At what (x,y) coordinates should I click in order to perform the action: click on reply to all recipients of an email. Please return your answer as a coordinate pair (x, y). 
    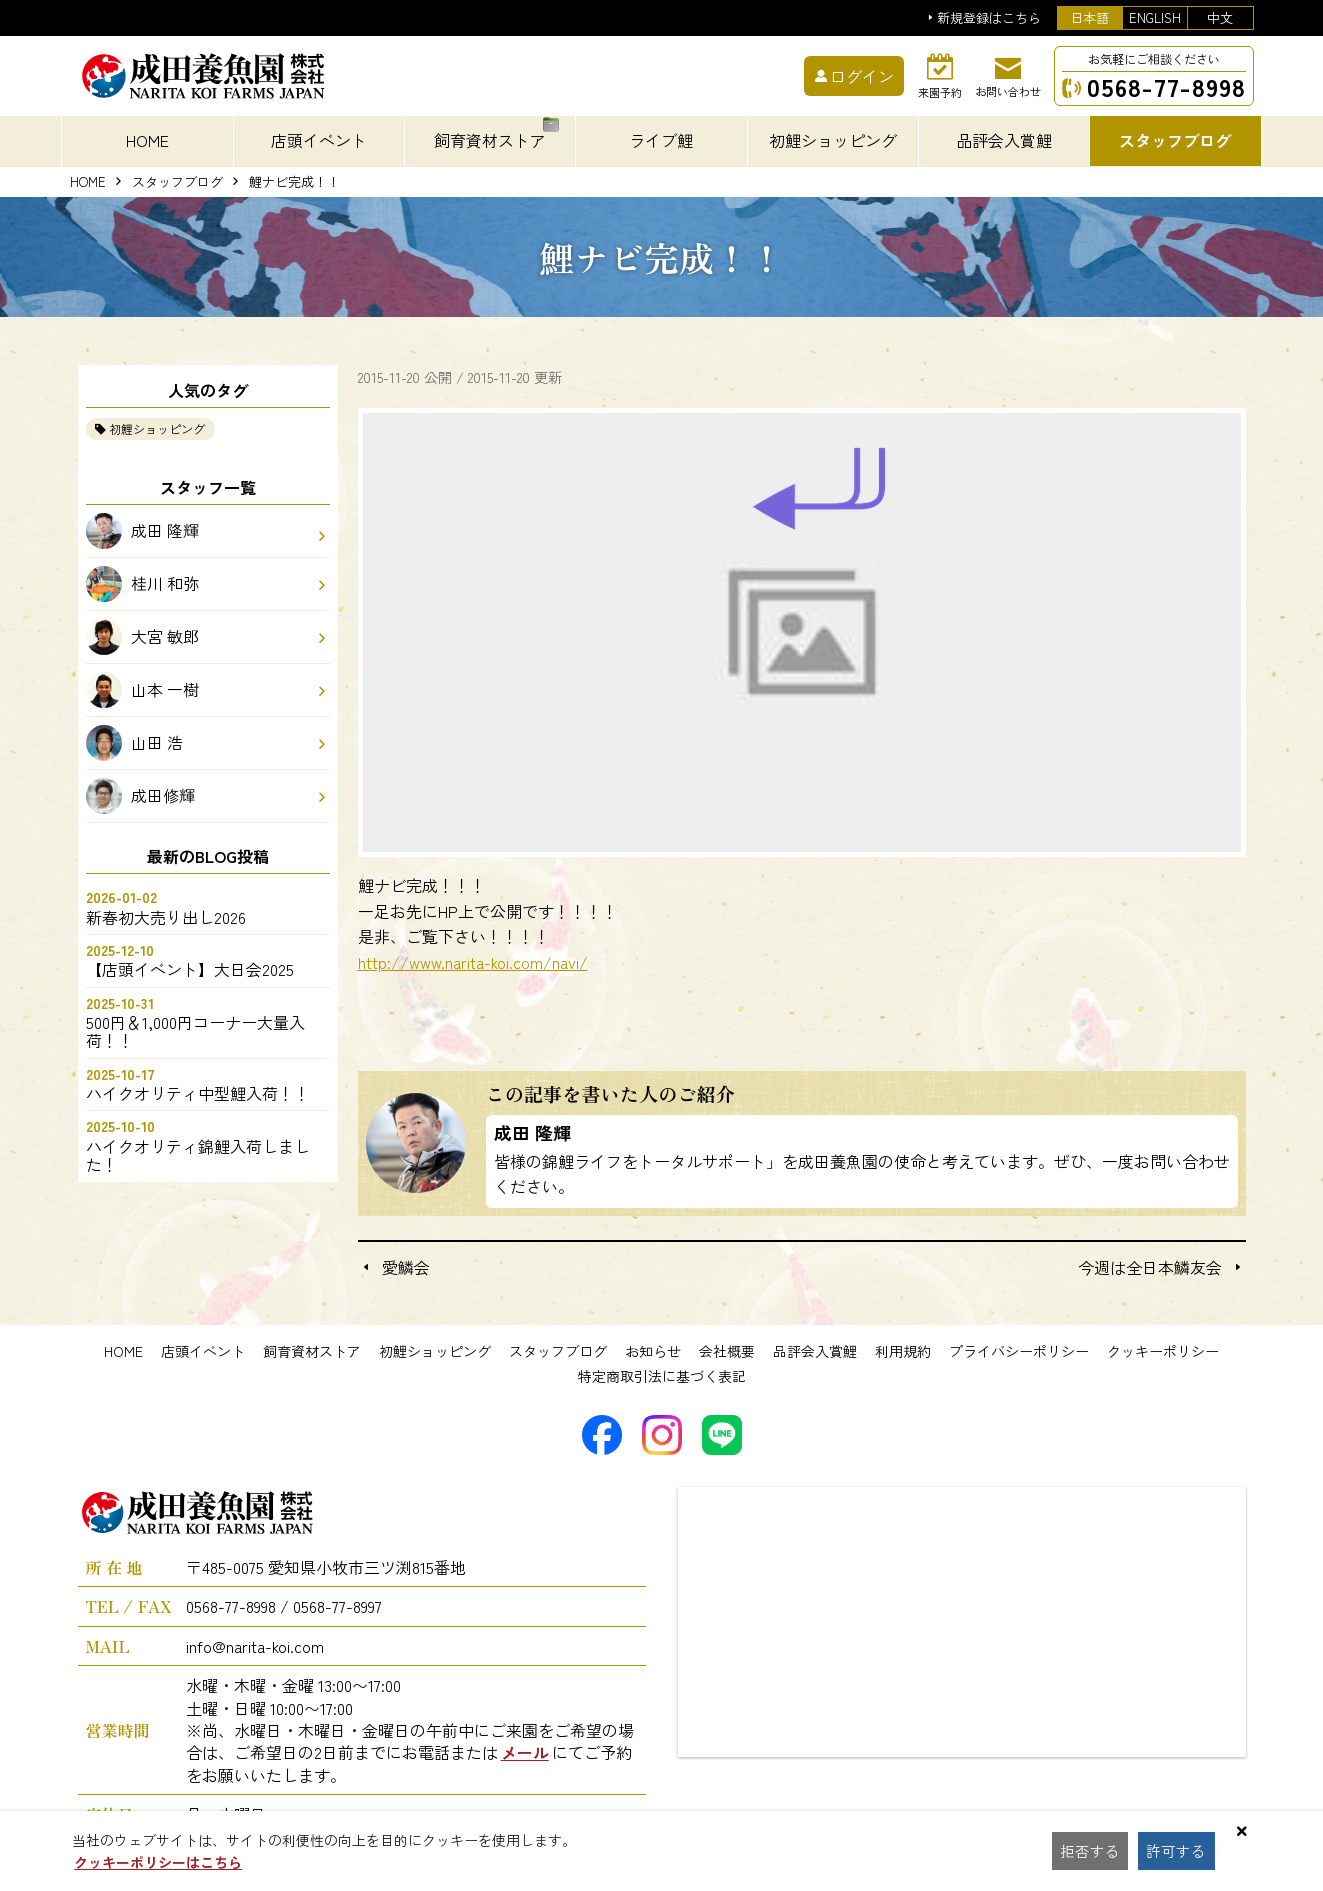
    Looking at the image, I should click on (817, 488).